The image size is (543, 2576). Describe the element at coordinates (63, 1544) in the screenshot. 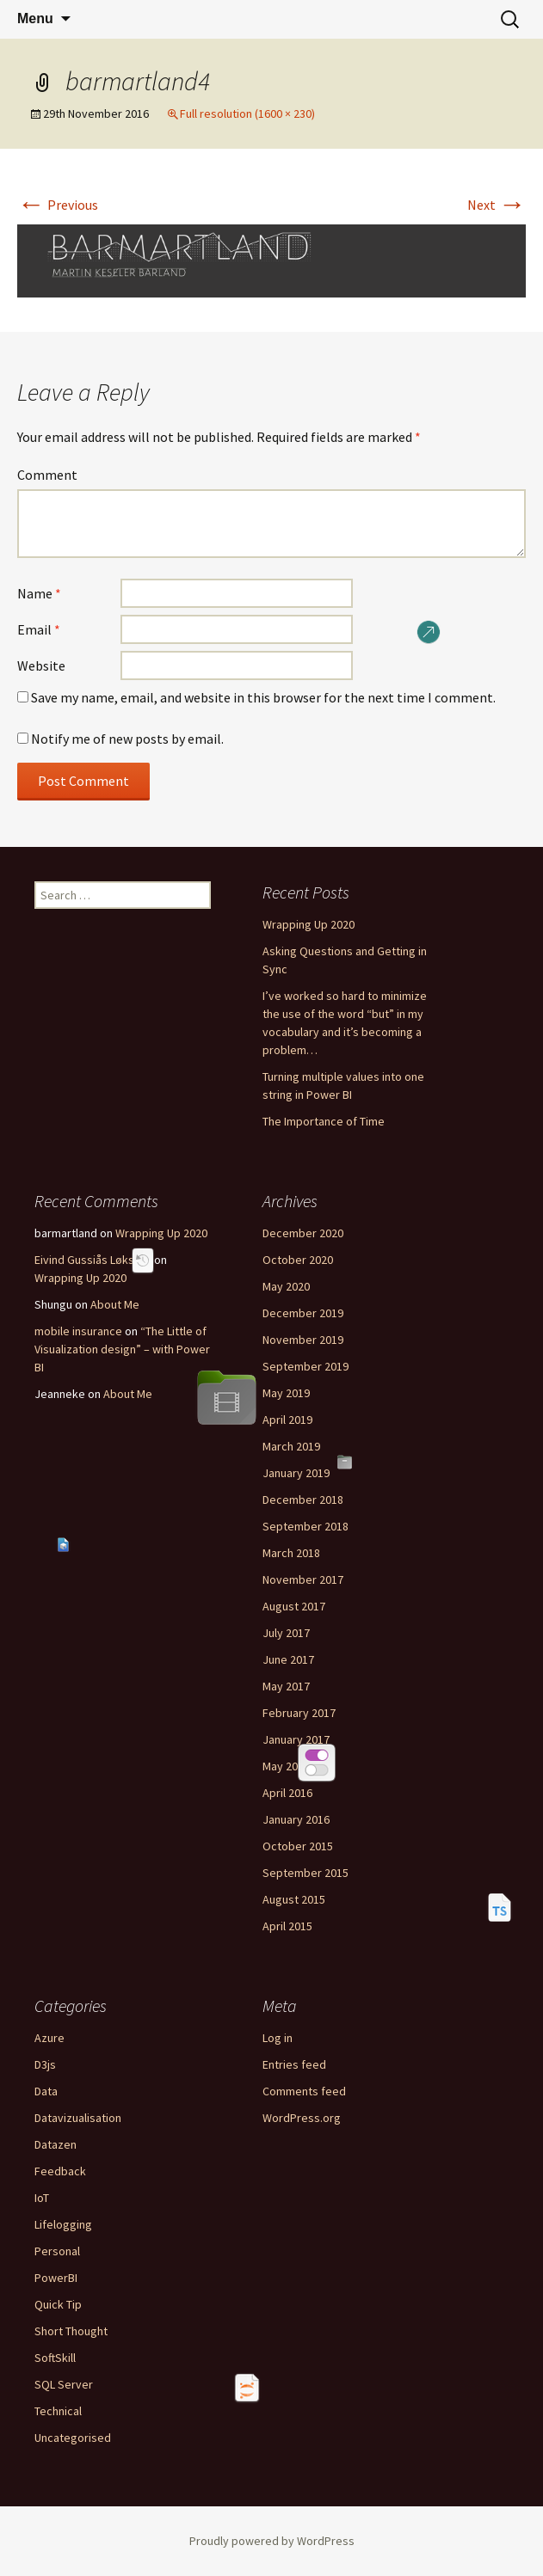

I see `flatpak application reference file` at that location.